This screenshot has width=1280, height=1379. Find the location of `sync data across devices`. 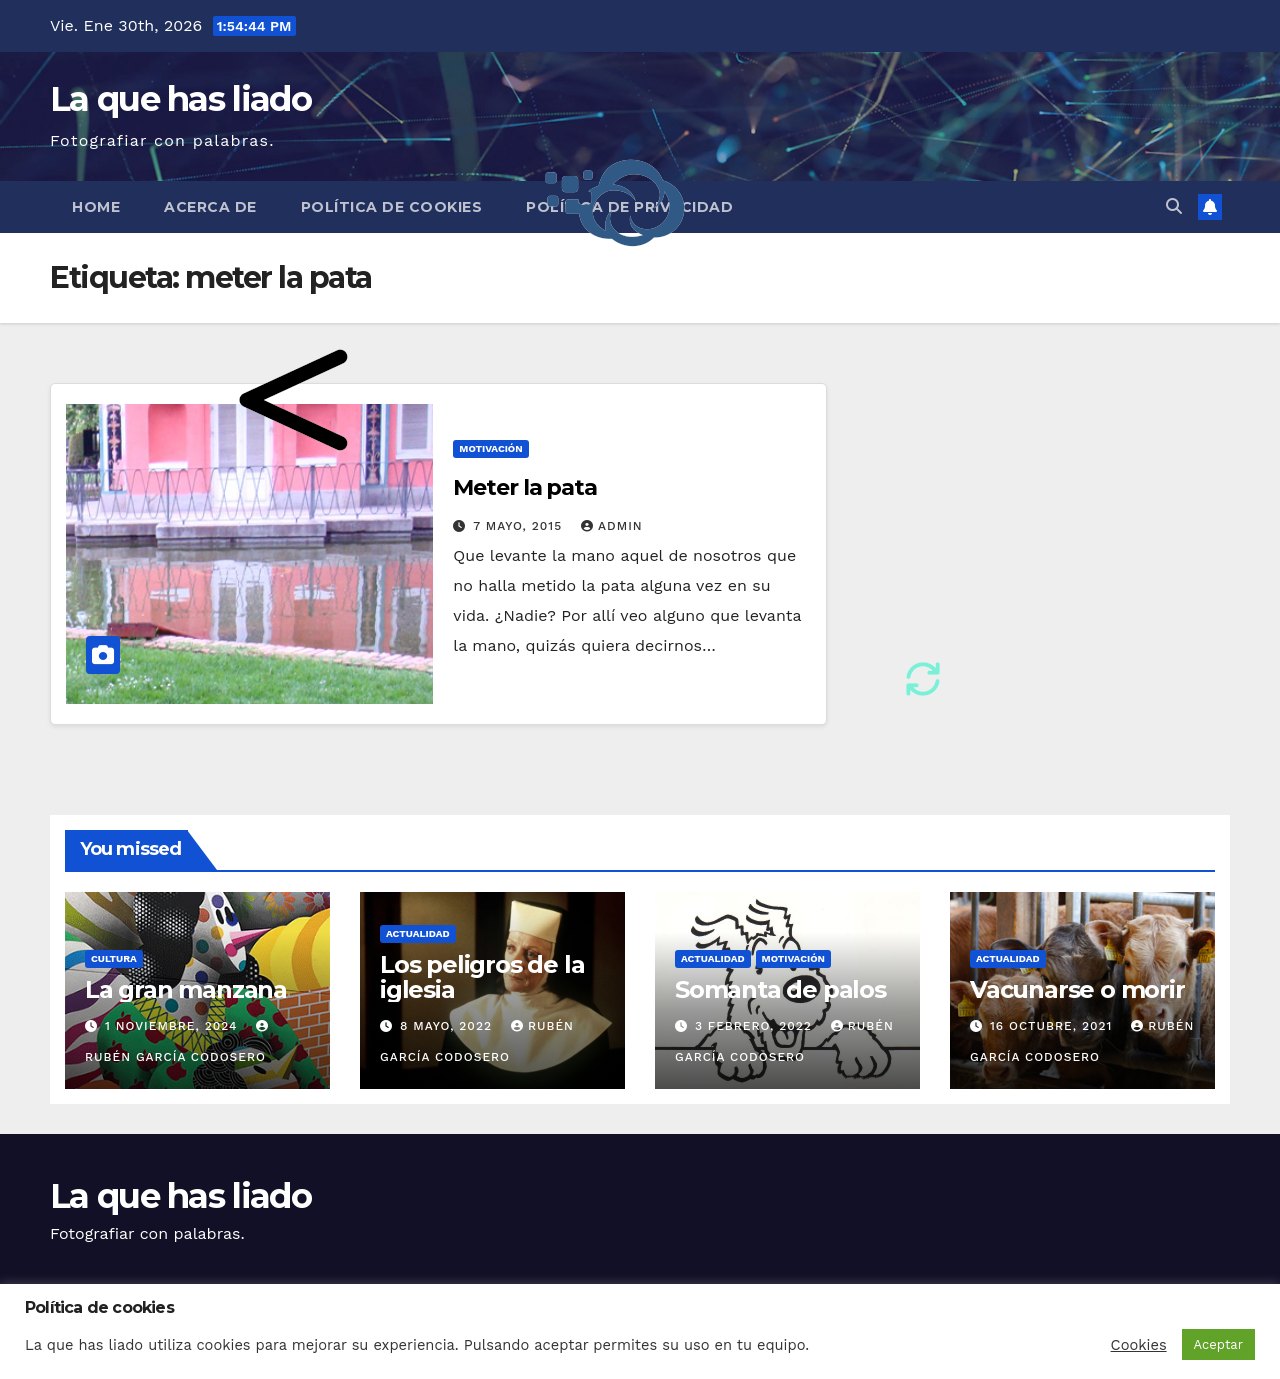

sync data across devices is located at coordinates (923, 679).